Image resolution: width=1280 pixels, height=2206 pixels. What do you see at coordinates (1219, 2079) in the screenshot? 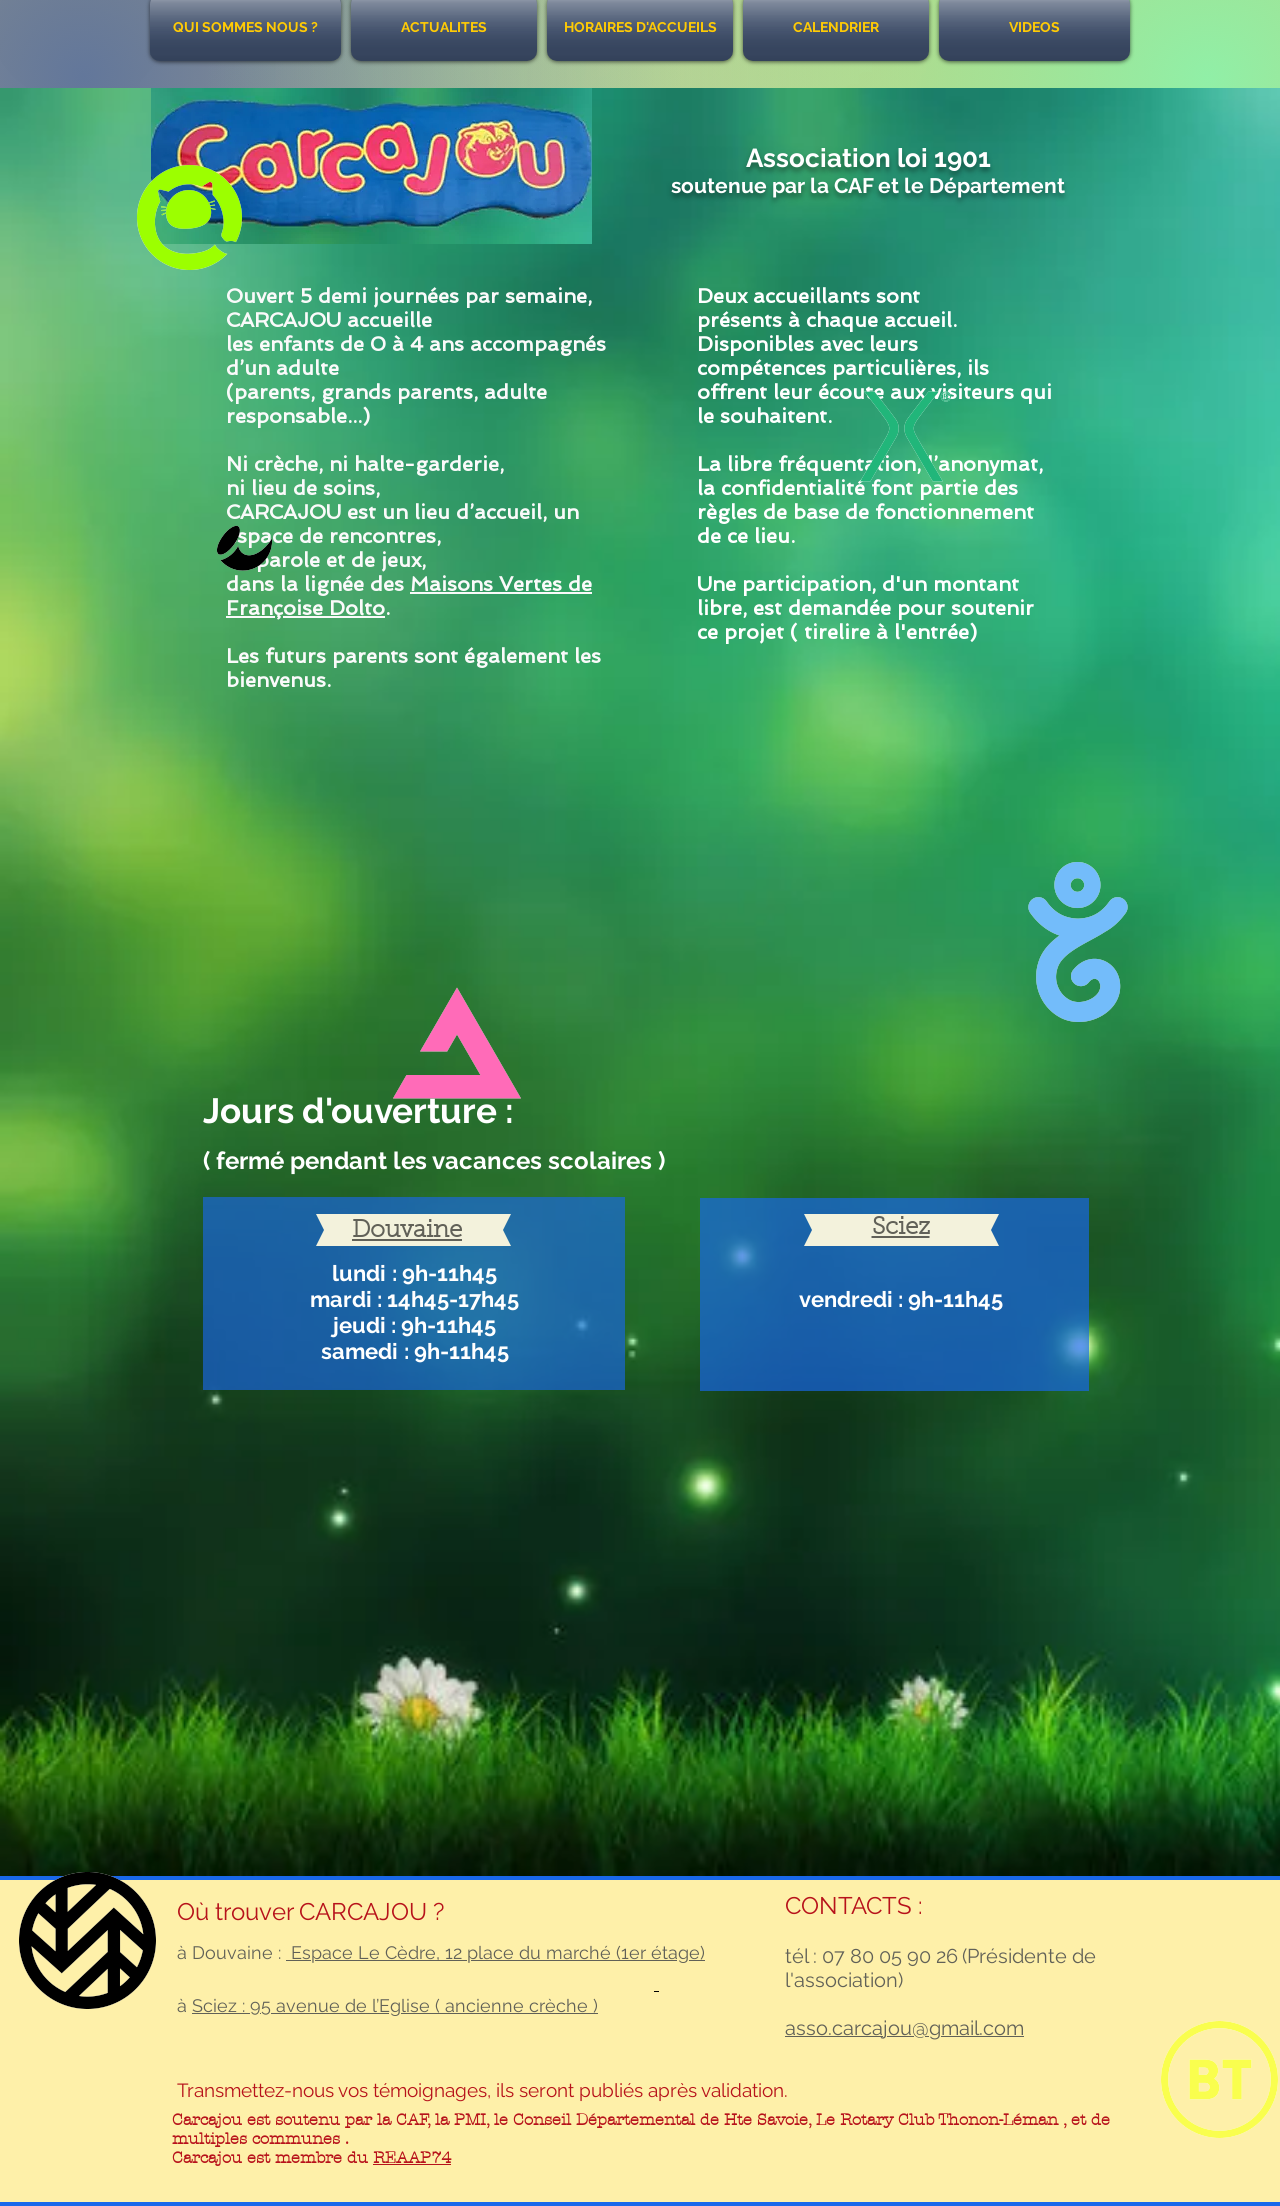
I see `BT (British Telecom) company logo` at bounding box center [1219, 2079].